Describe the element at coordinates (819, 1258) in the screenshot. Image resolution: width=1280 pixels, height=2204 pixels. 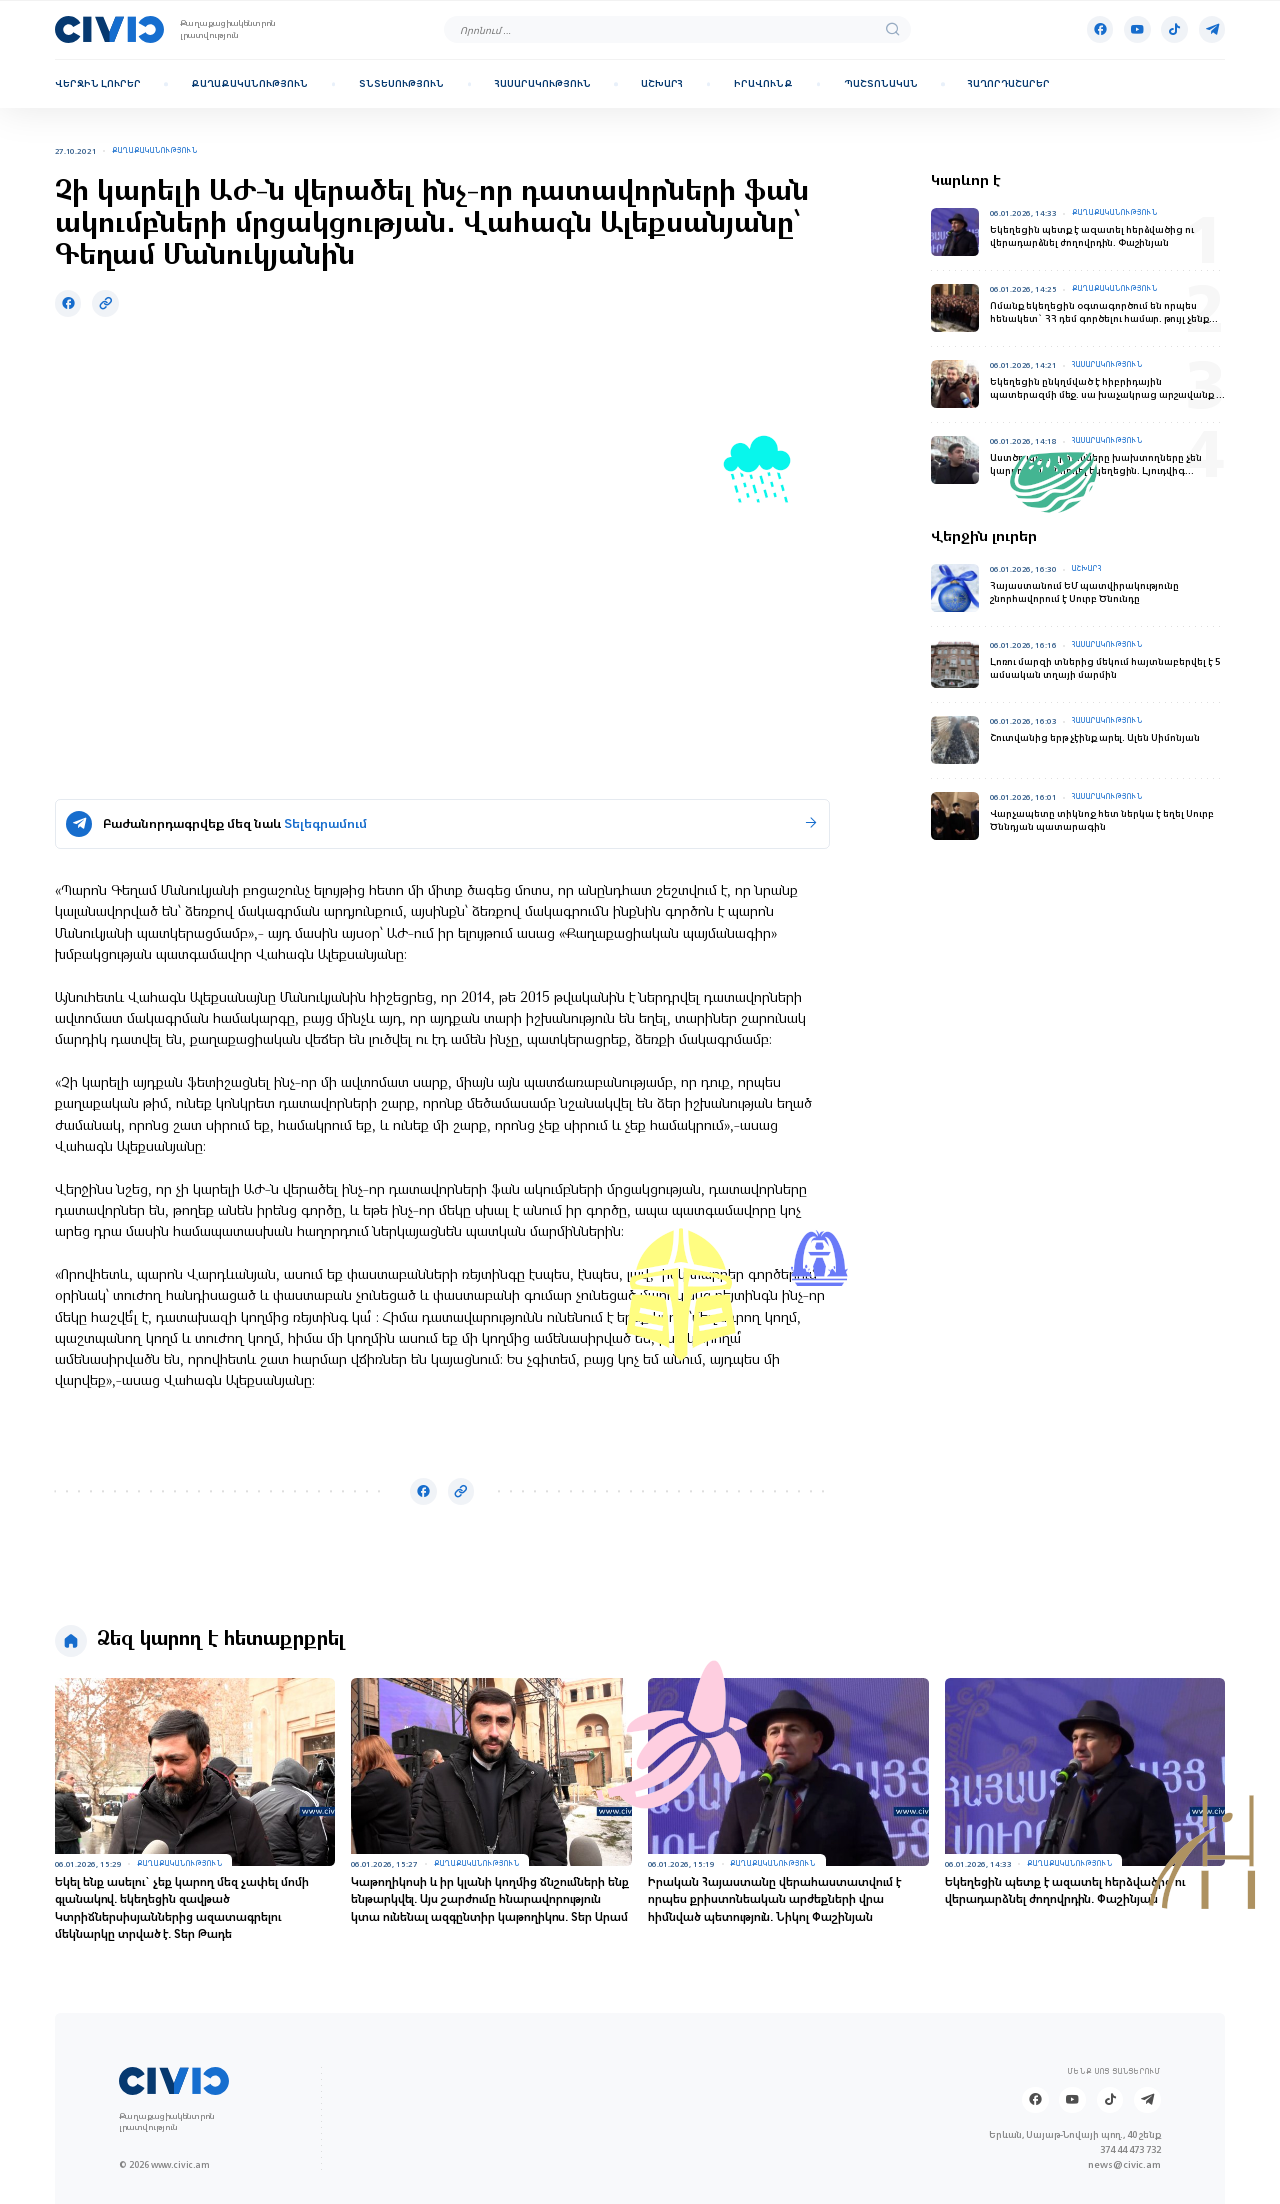
I see `locate nearby water fountains or drinking water` at that location.